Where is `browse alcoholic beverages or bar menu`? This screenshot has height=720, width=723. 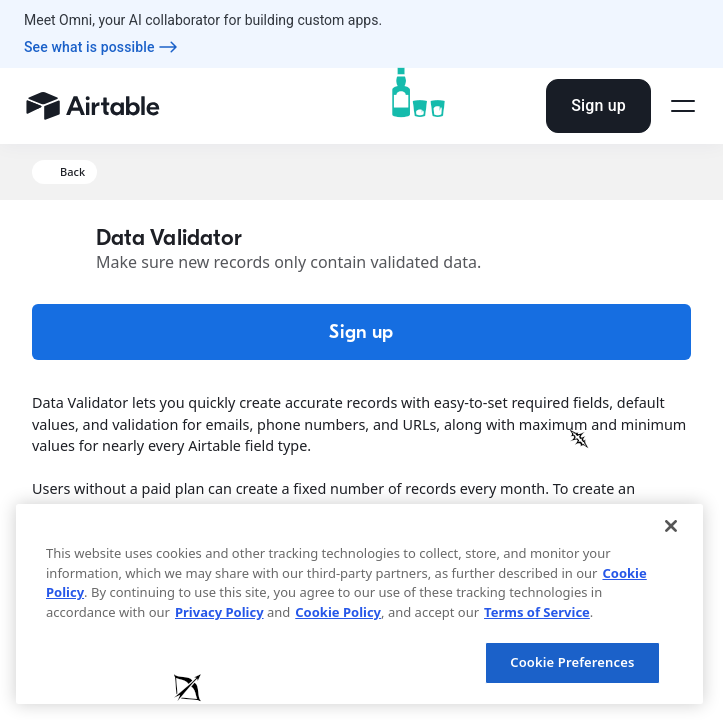 browse alcoholic beverages or bar menu is located at coordinates (418, 92).